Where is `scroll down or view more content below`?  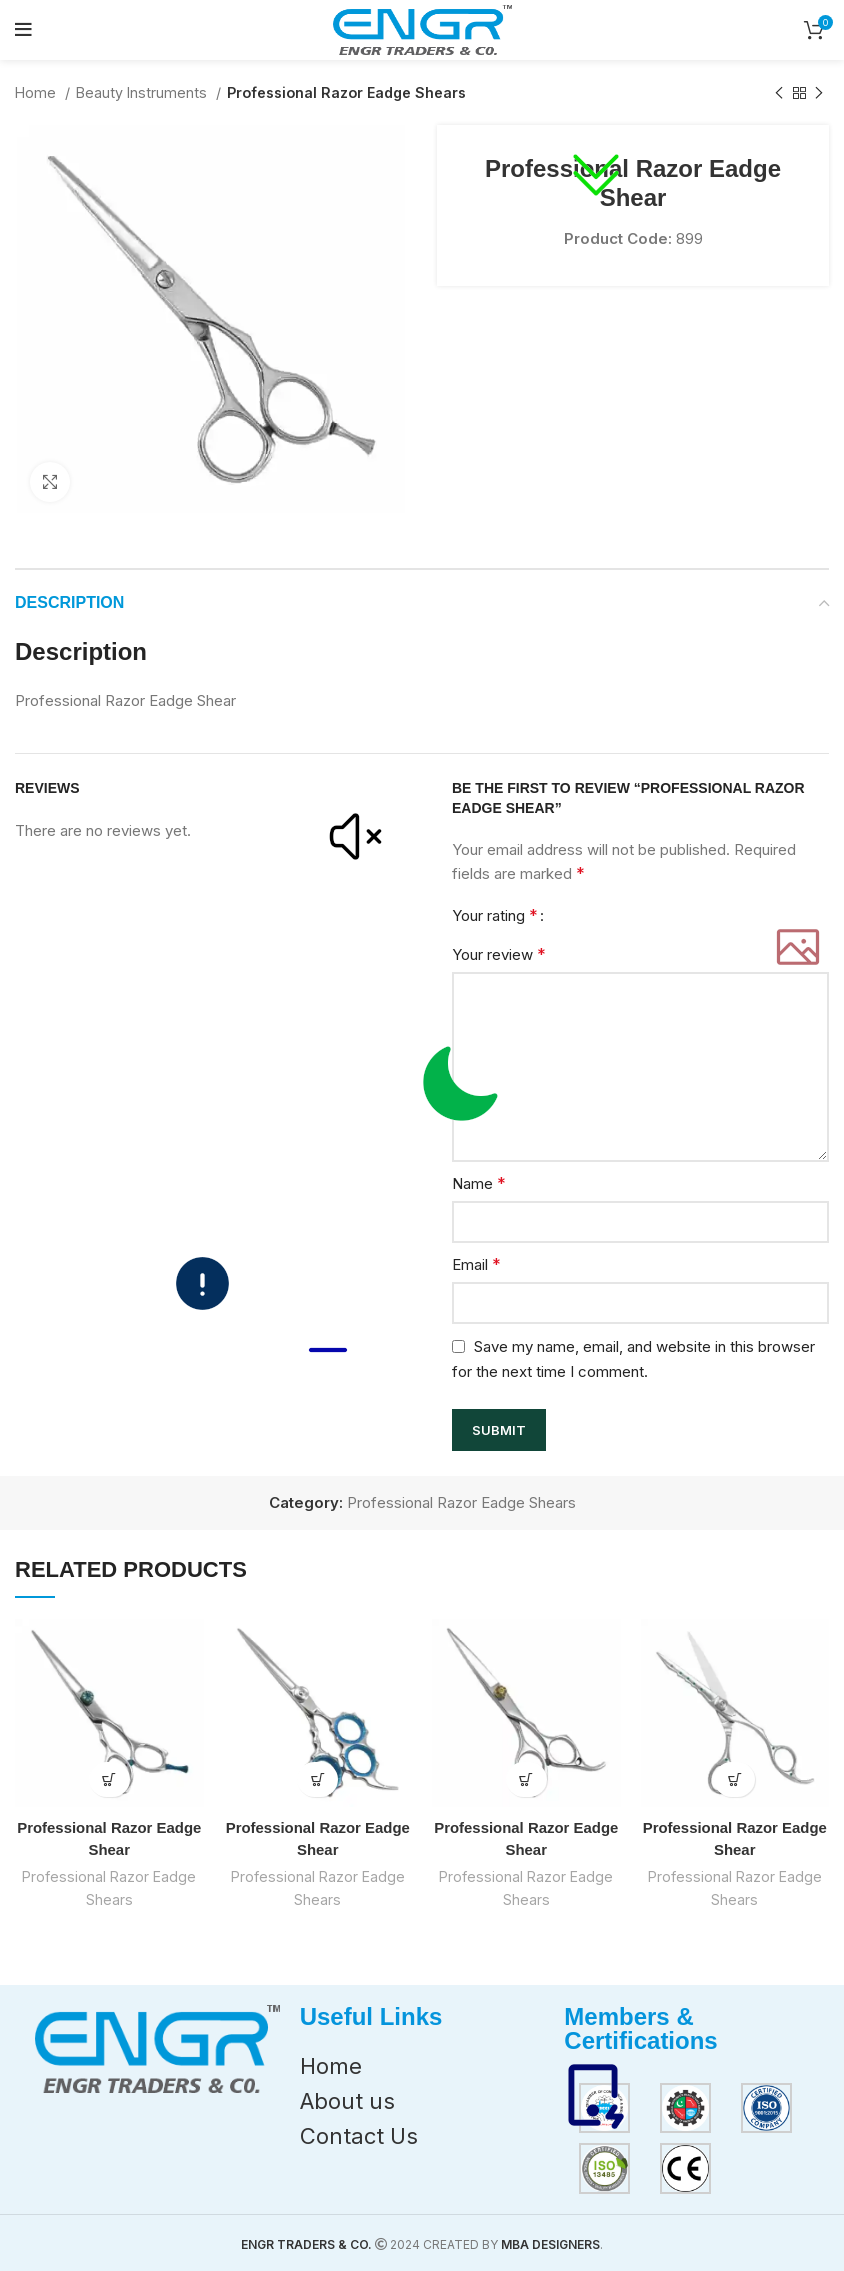
scroll down or view more content below is located at coordinates (596, 175).